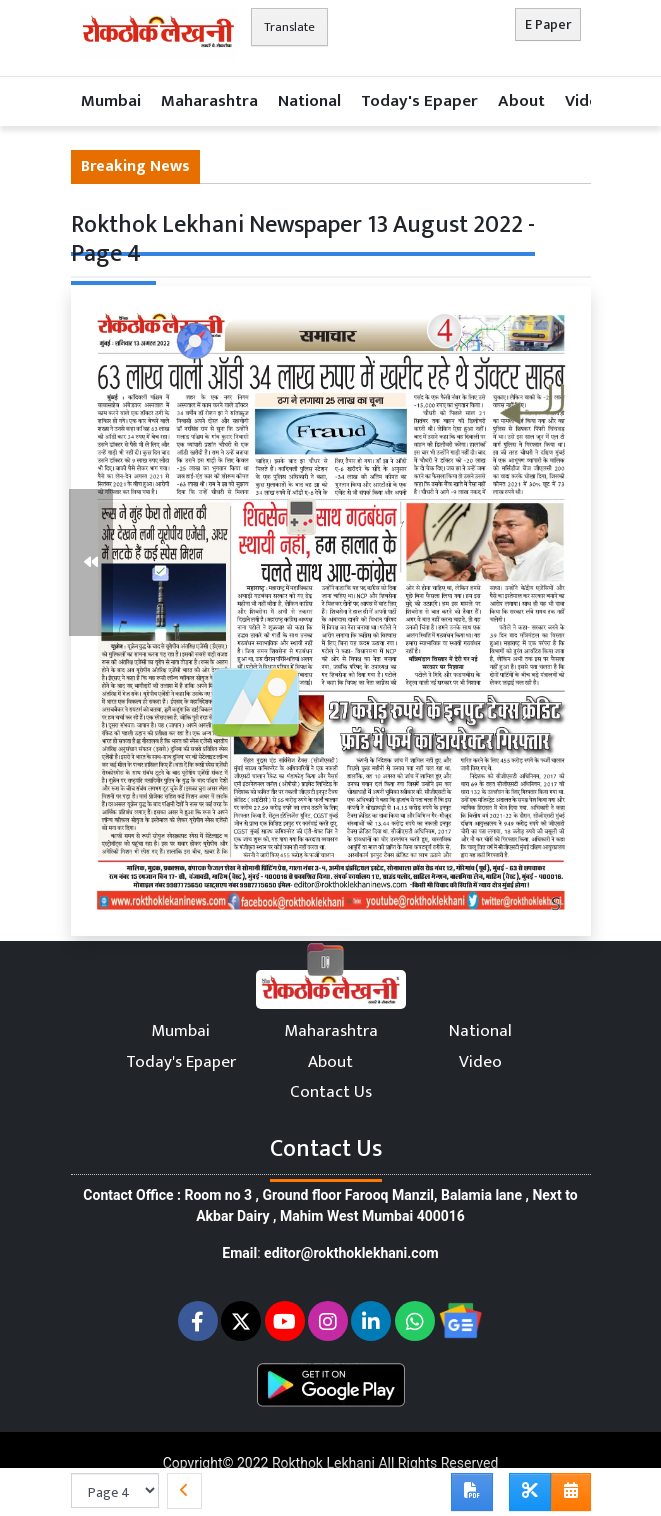 The width and height of the screenshot is (661, 1516). What do you see at coordinates (195, 341) in the screenshot?
I see `open the web browser application` at bounding box center [195, 341].